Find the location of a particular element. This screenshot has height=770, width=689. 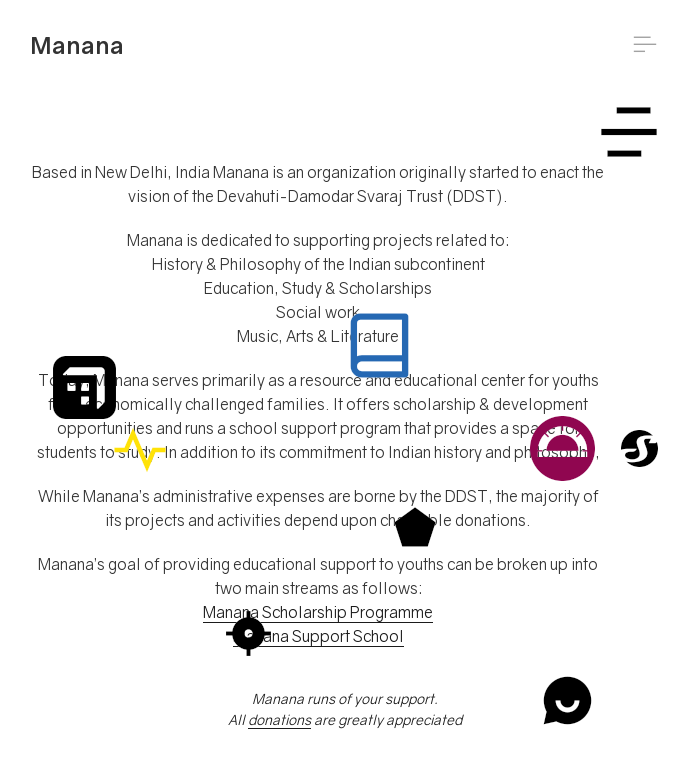

open your library or reading list is located at coordinates (379, 345).